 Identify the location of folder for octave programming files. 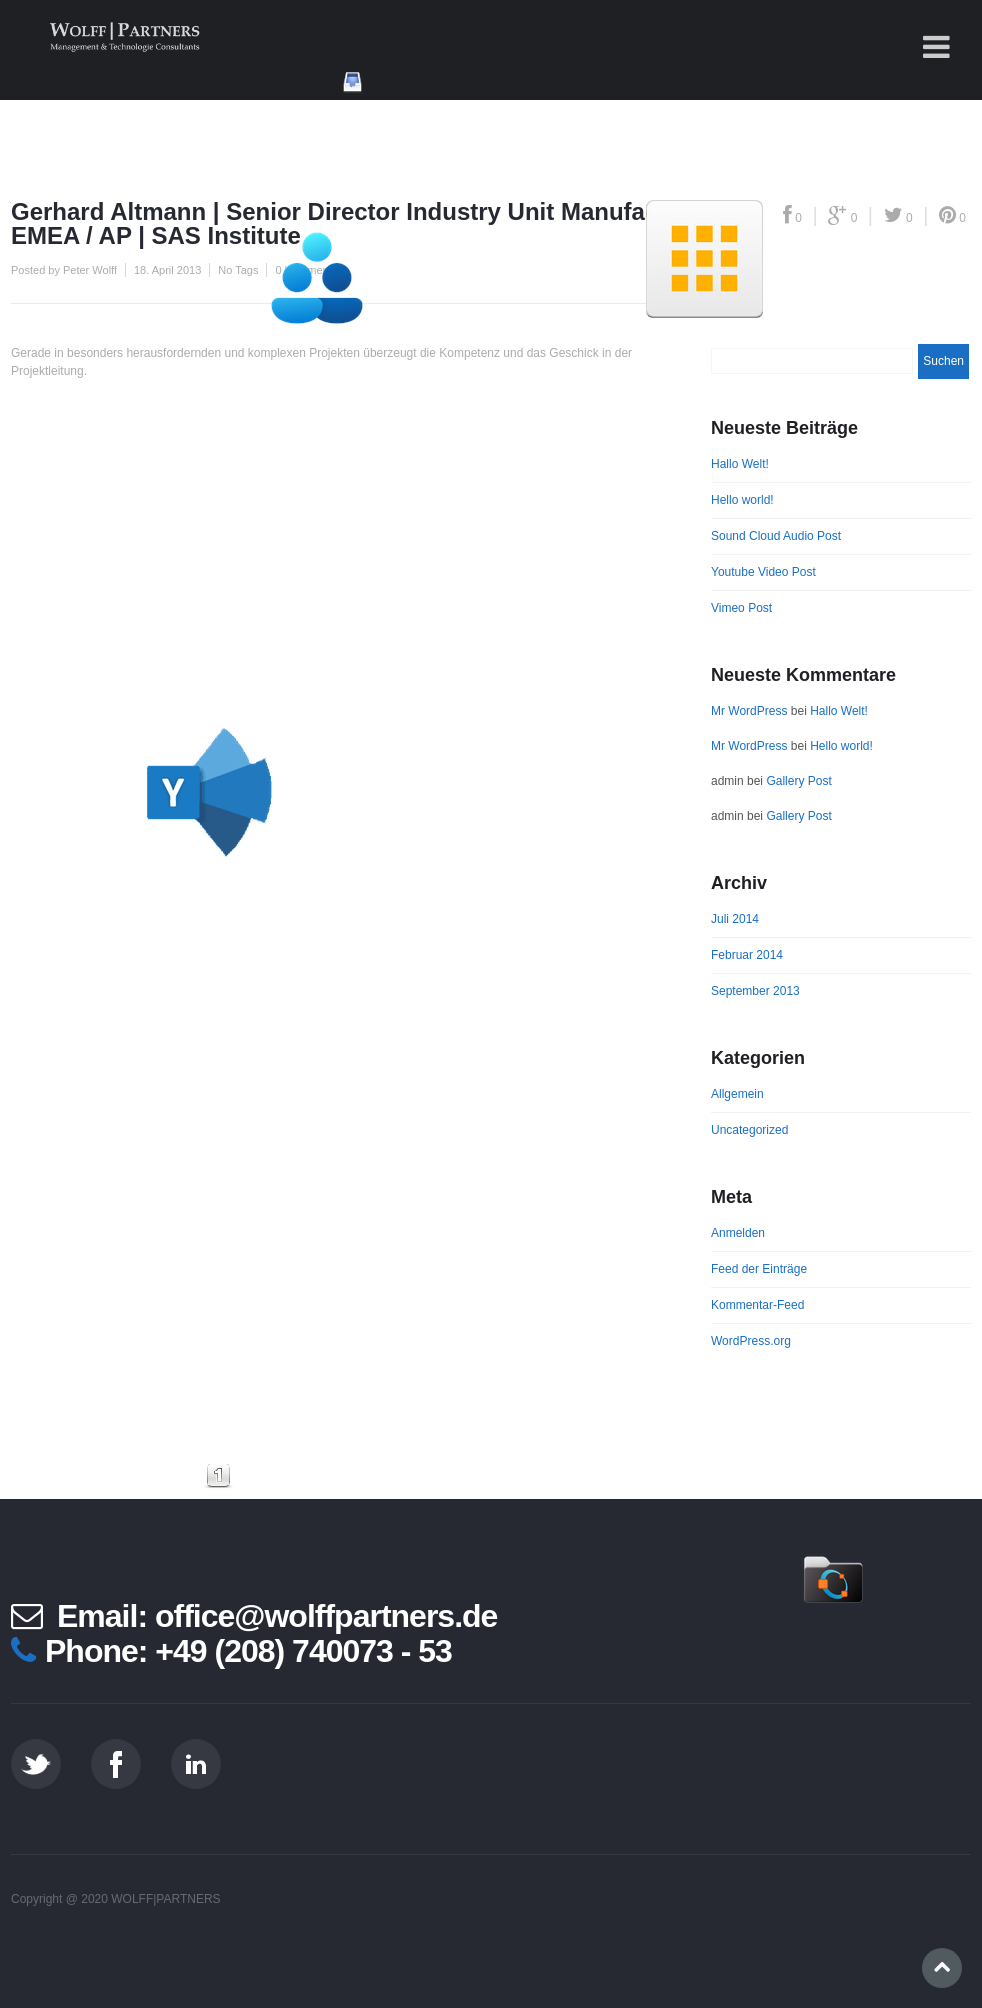
(833, 1581).